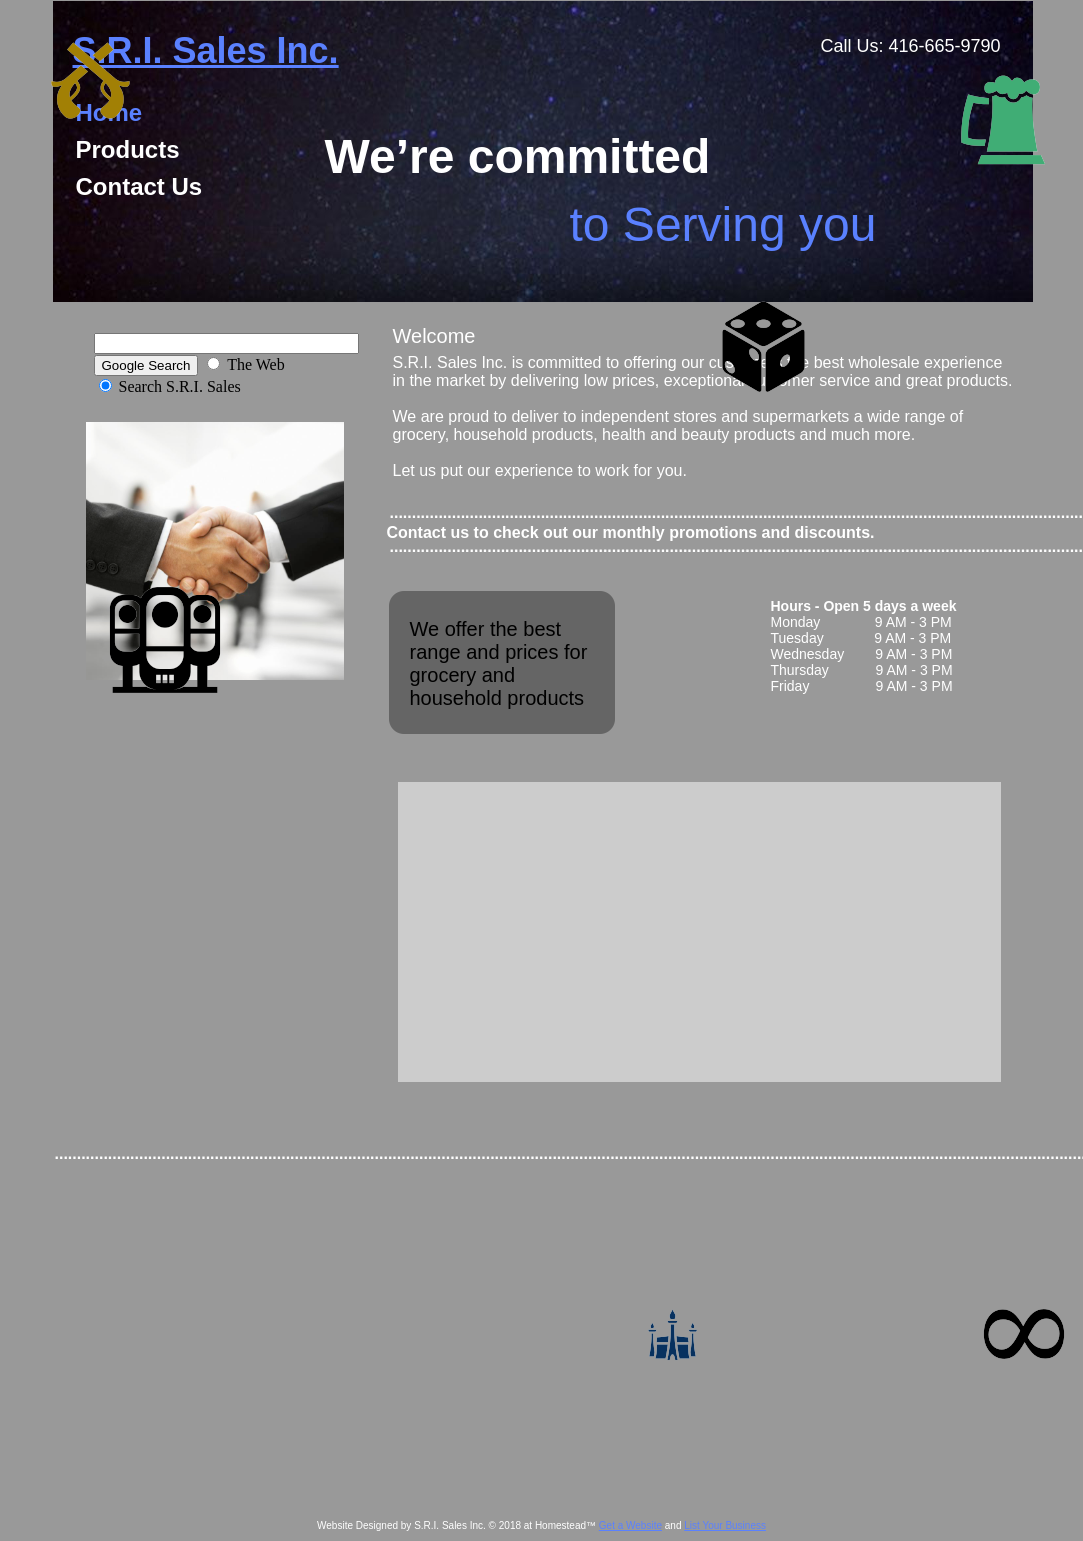  I want to click on indicates combat or duel mode in a game, so click(90, 80).